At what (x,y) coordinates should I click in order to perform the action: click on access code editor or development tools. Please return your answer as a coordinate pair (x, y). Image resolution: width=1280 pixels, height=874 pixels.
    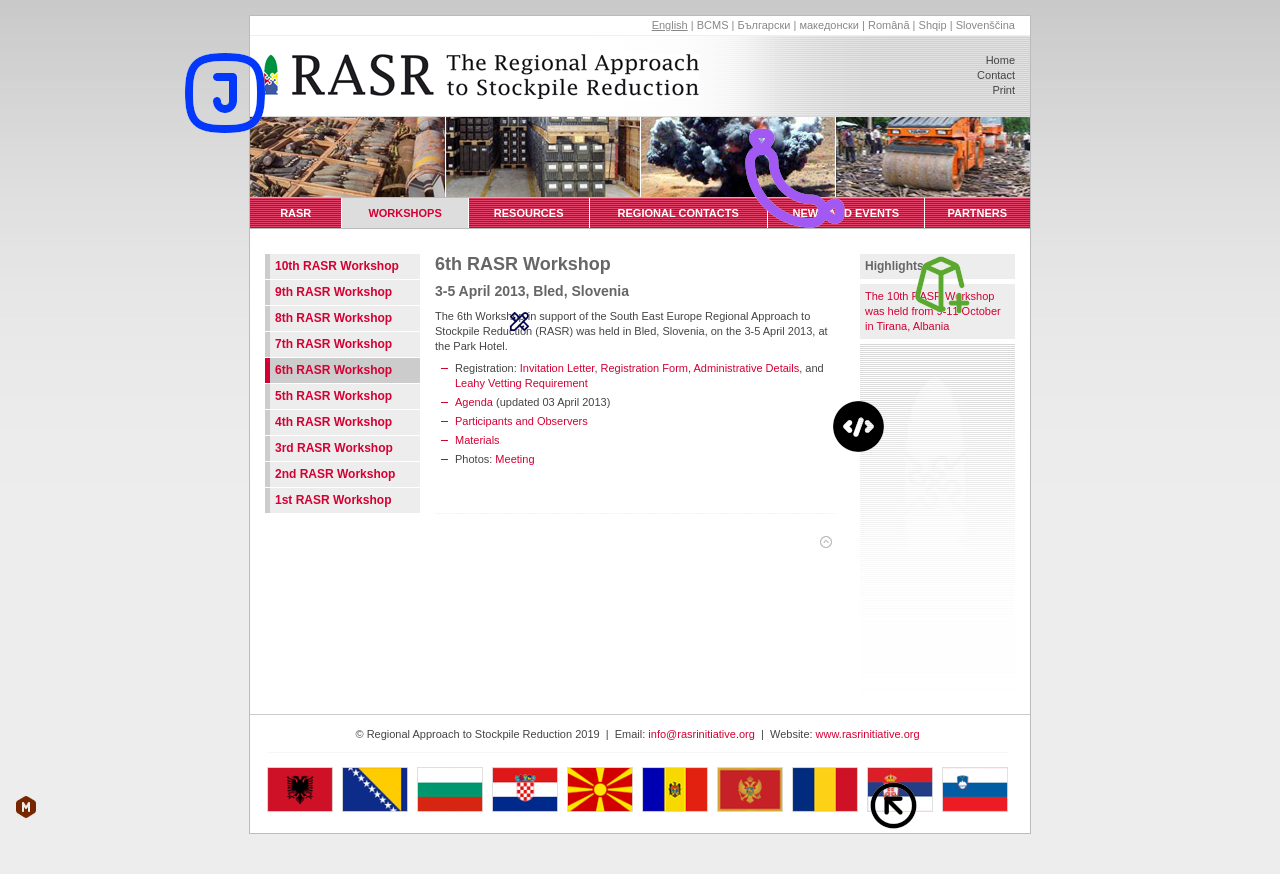
    Looking at the image, I should click on (858, 426).